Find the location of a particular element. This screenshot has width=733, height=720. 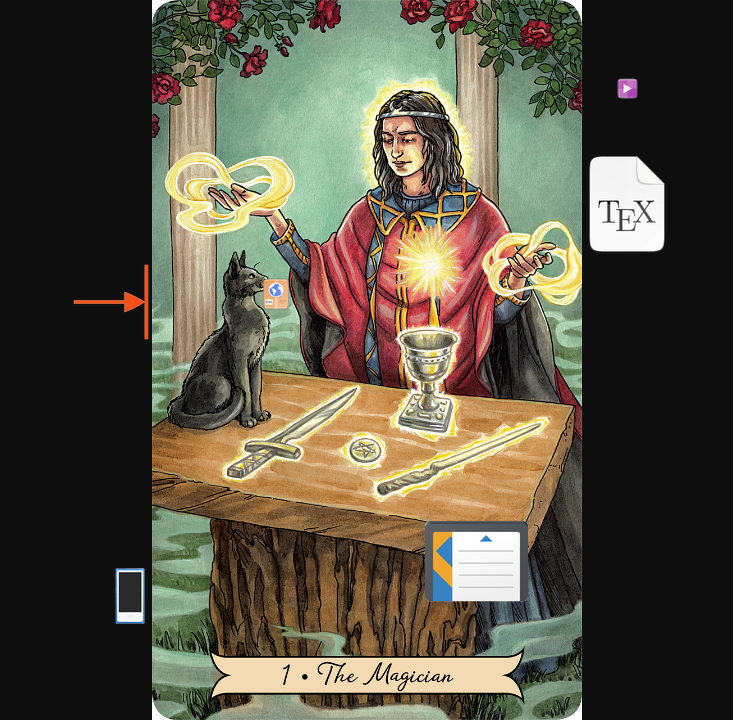

open task manager or running applications is located at coordinates (476, 562).